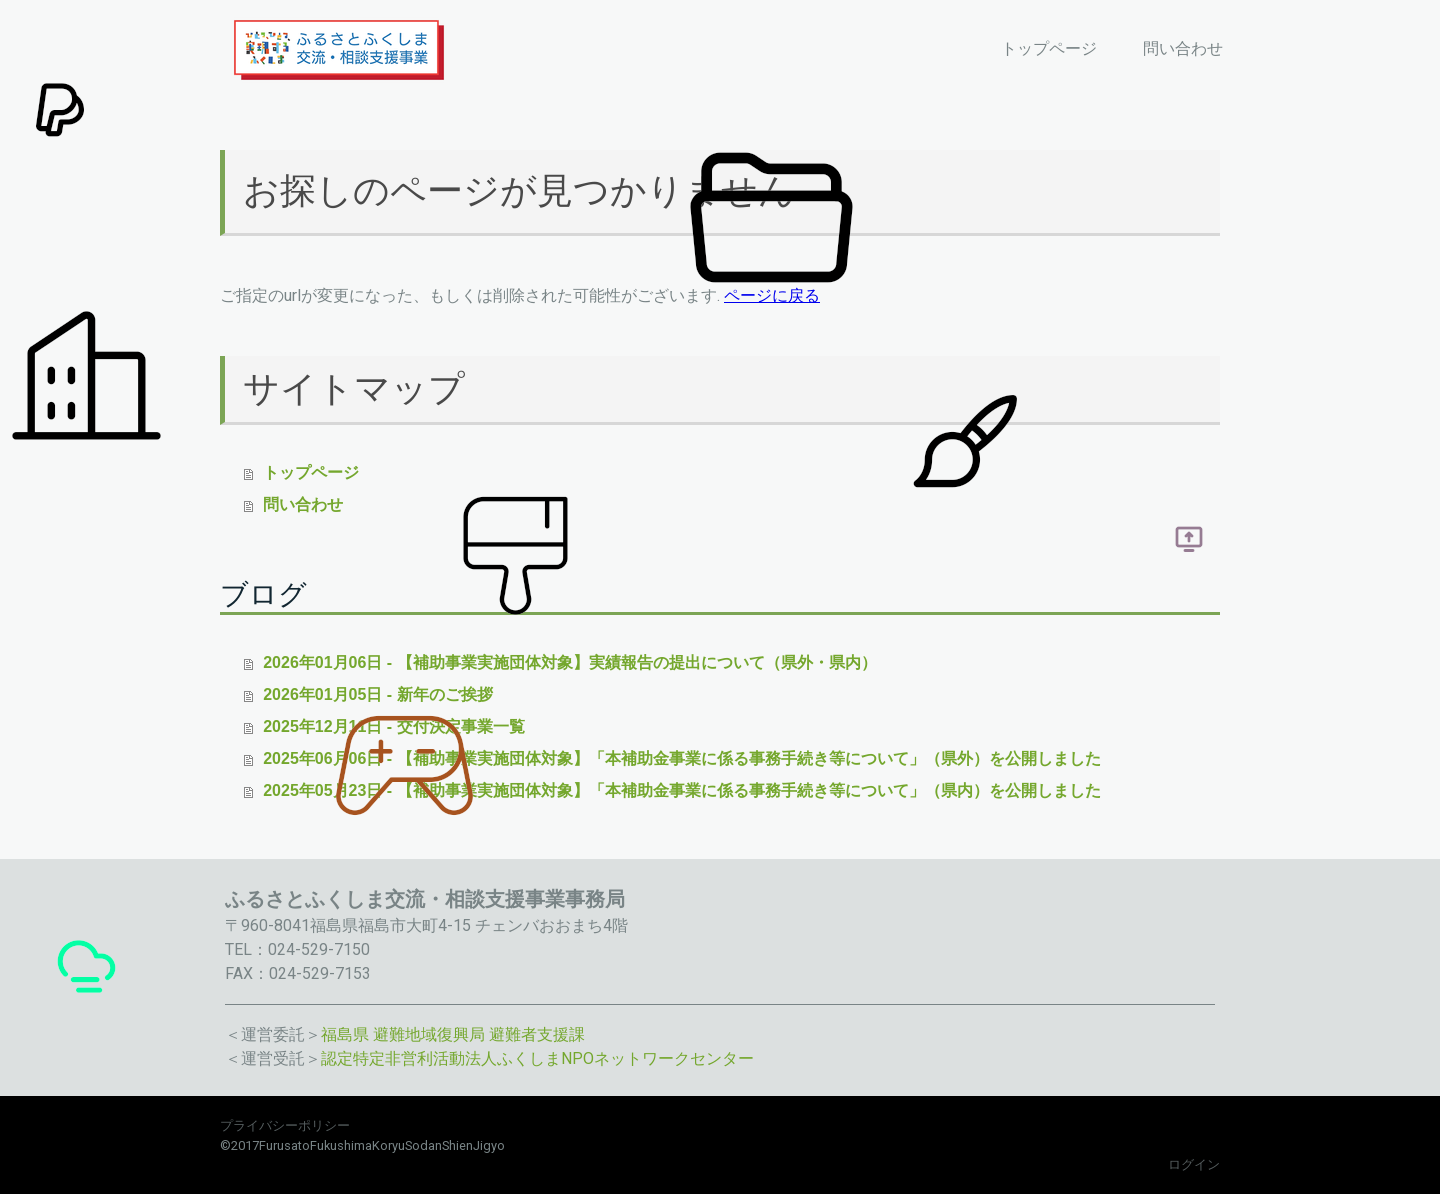 Image resolution: width=1440 pixels, height=1194 pixels. Describe the element at coordinates (771, 217) in the screenshot. I see `open folder to view contents` at that location.